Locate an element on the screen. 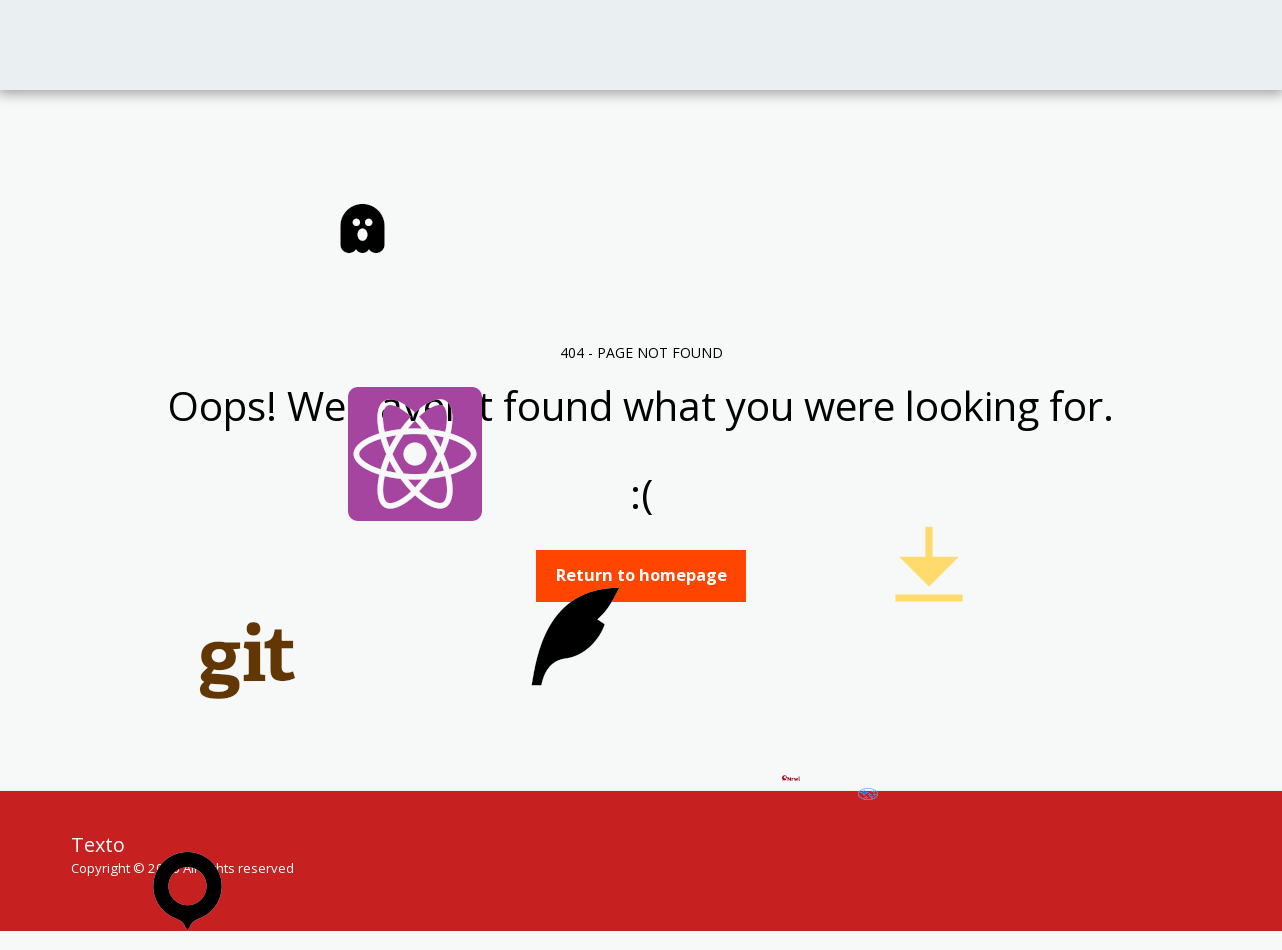  ghost mode or incognito status indicator is located at coordinates (362, 228).